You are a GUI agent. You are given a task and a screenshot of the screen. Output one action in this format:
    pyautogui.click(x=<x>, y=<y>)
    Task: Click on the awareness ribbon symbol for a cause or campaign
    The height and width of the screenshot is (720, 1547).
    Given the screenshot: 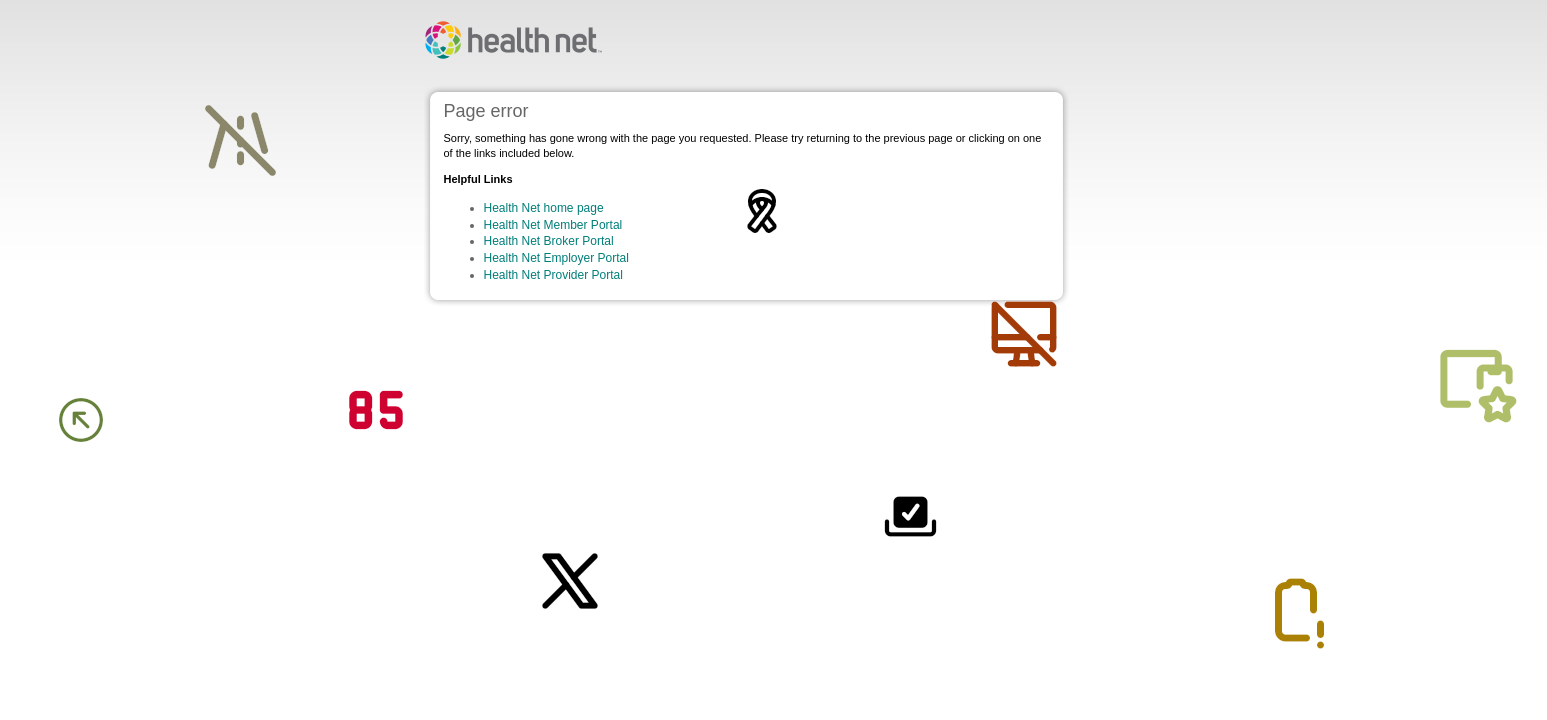 What is the action you would take?
    pyautogui.click(x=762, y=211)
    